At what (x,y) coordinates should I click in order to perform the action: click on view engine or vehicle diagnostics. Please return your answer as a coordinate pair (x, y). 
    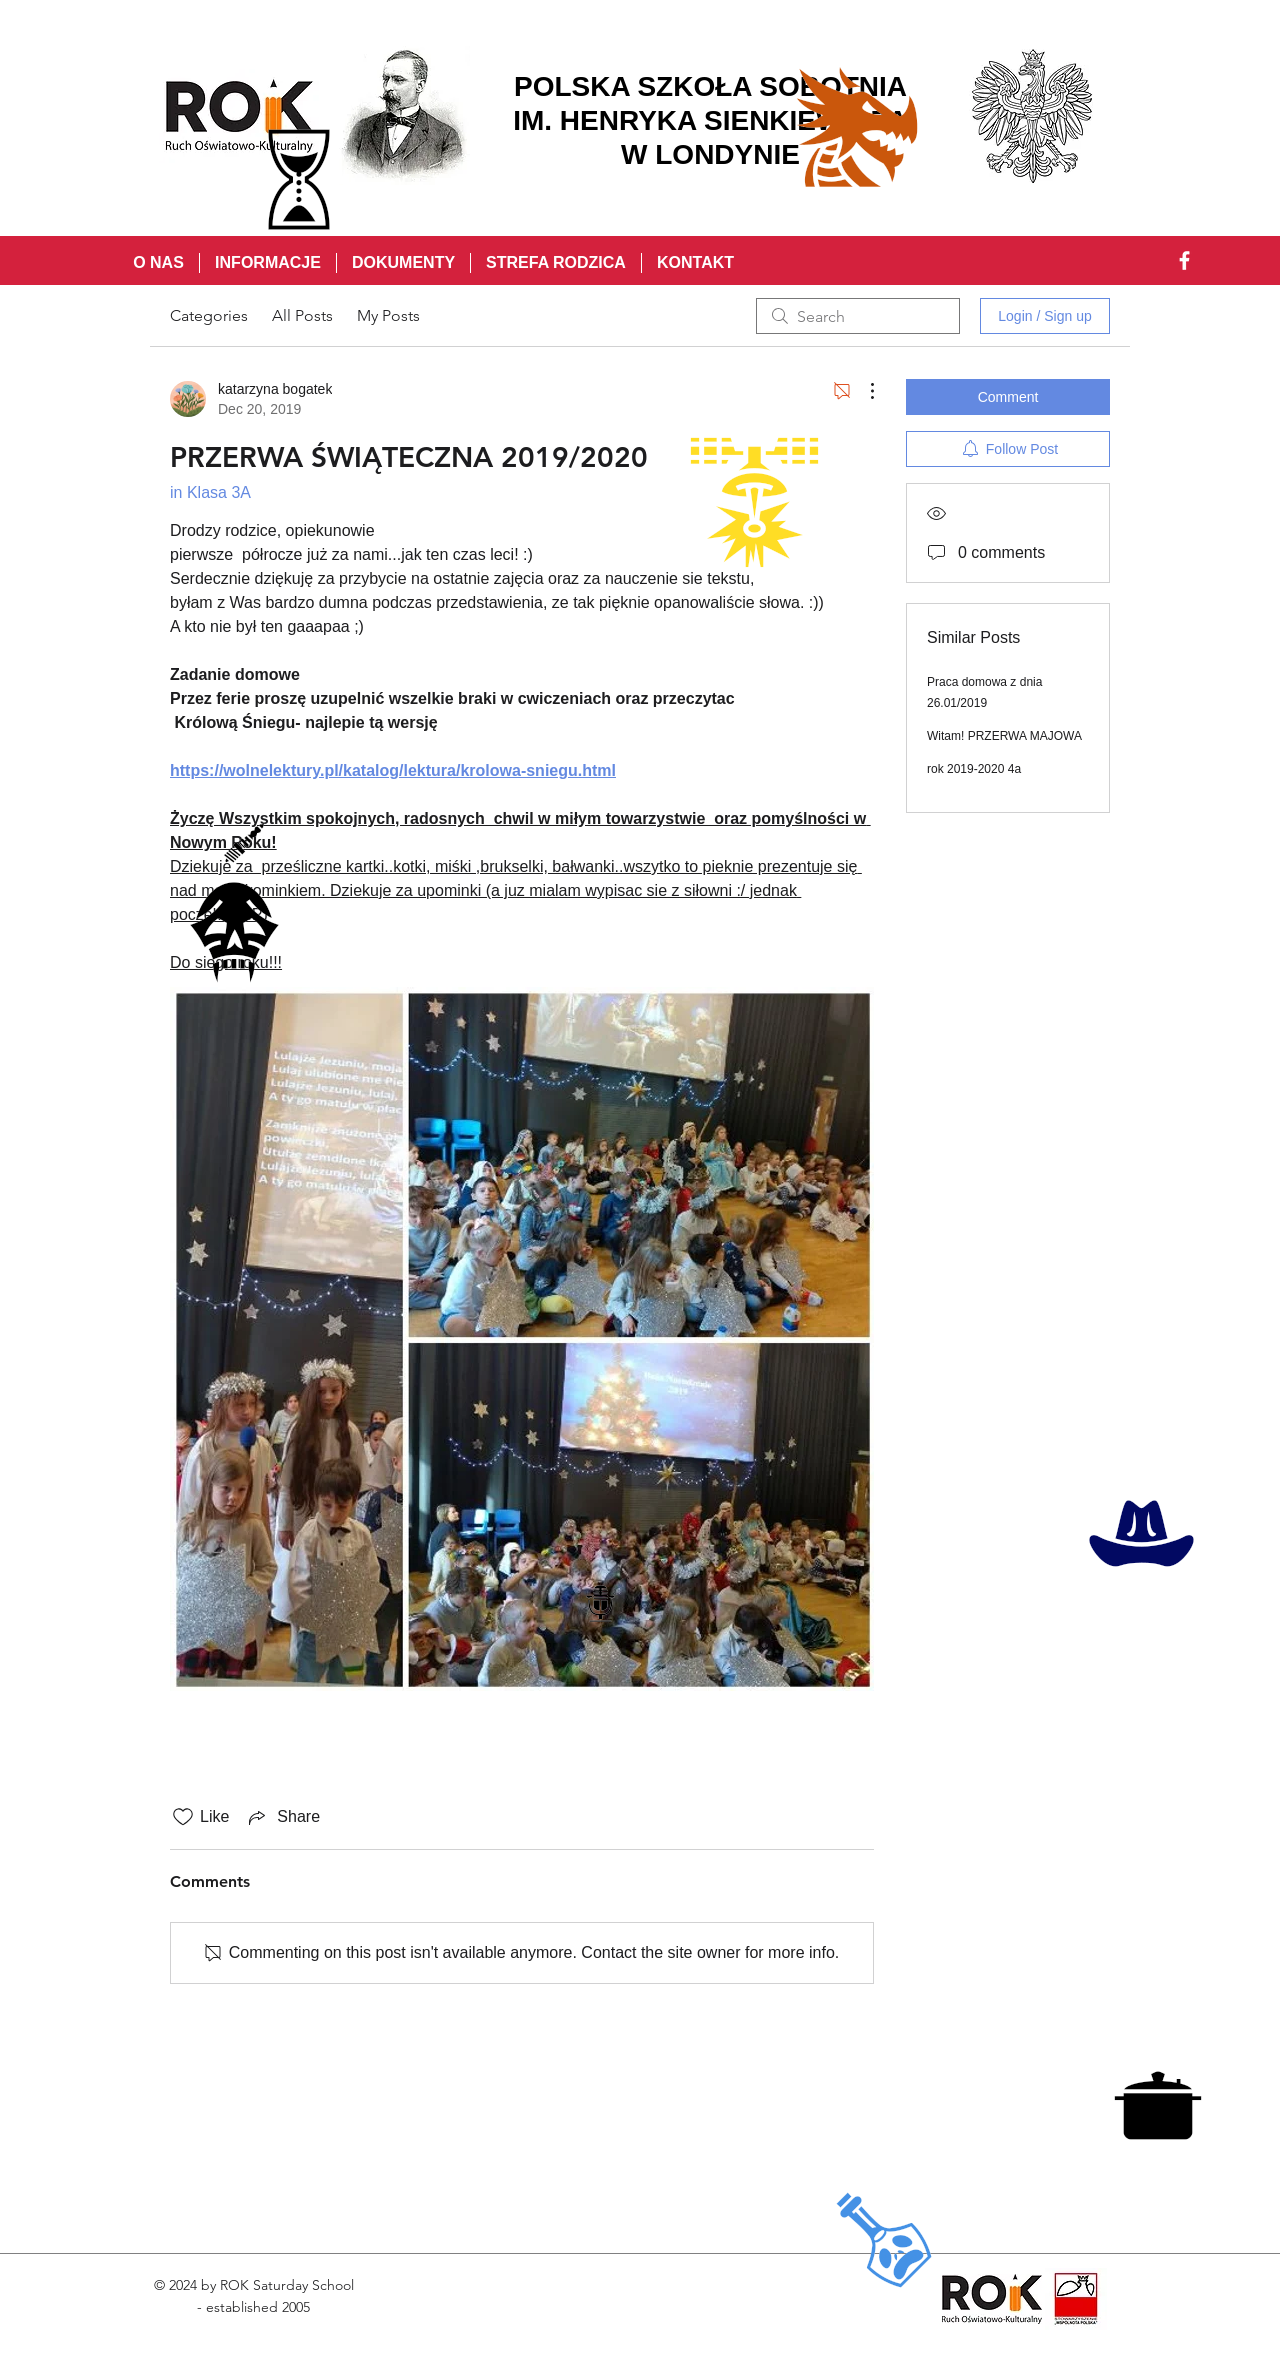
    Looking at the image, I should click on (244, 842).